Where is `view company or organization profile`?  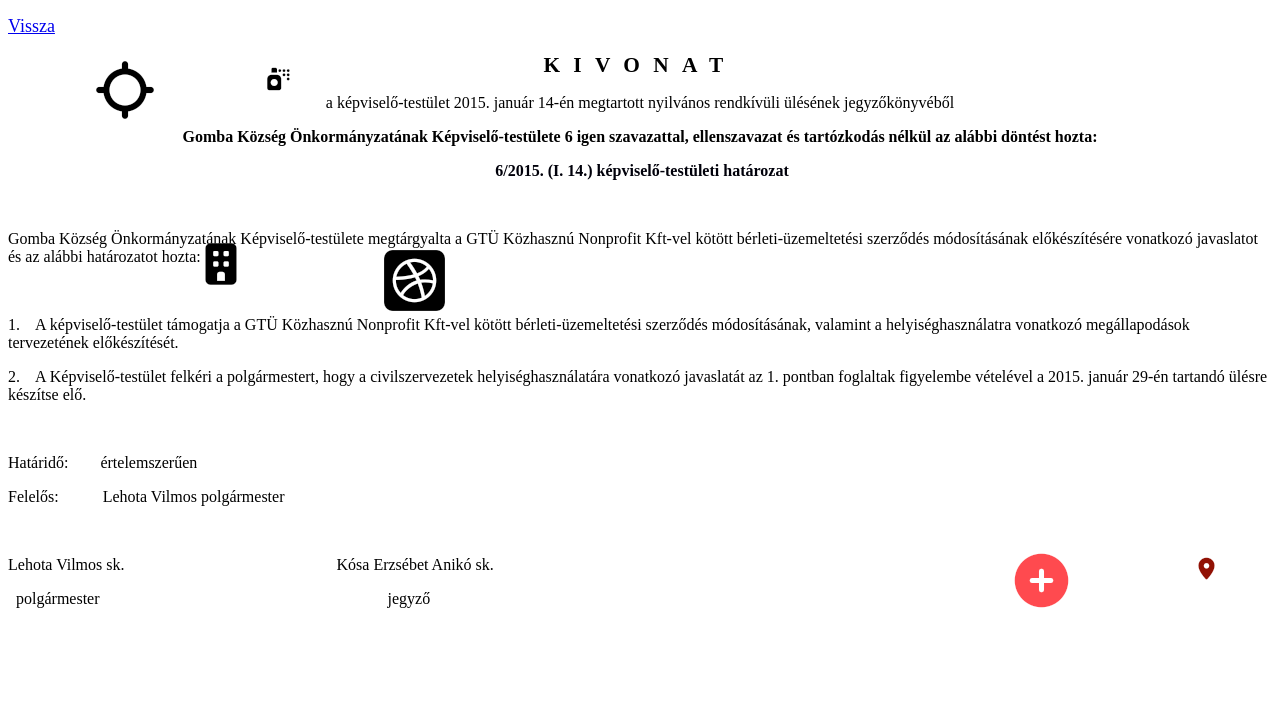
view company or organization profile is located at coordinates (221, 264).